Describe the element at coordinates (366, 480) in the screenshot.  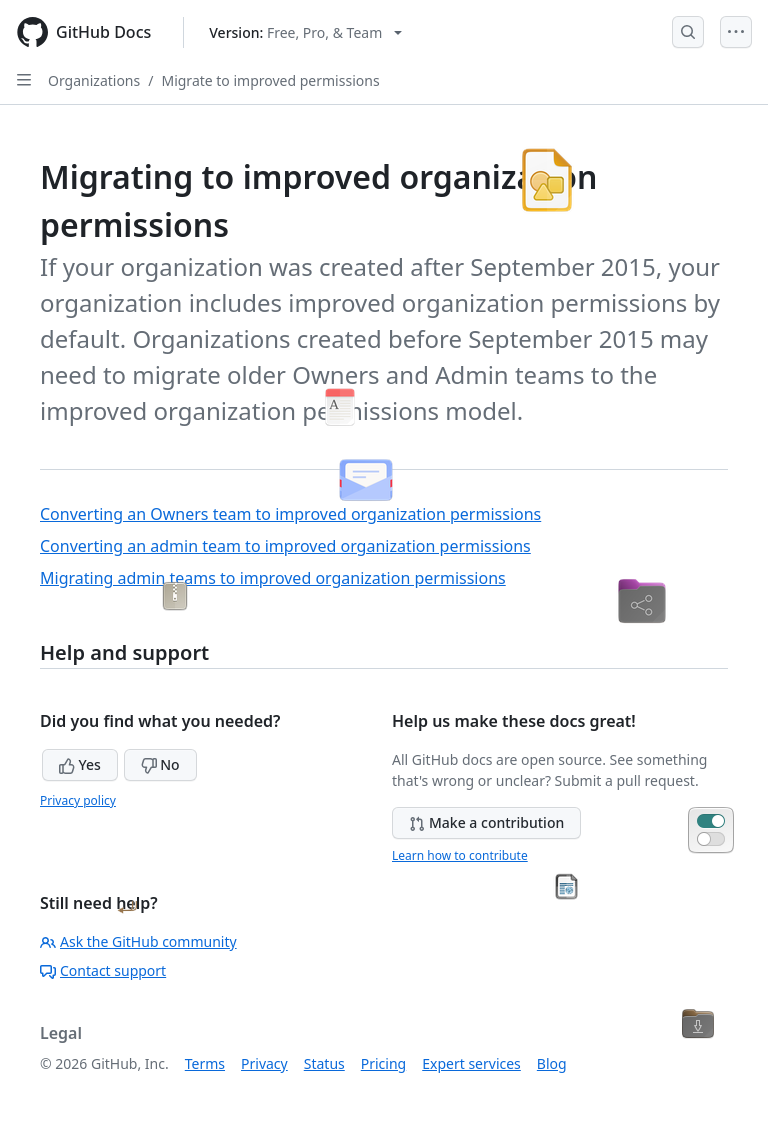
I see `open the mail application` at that location.